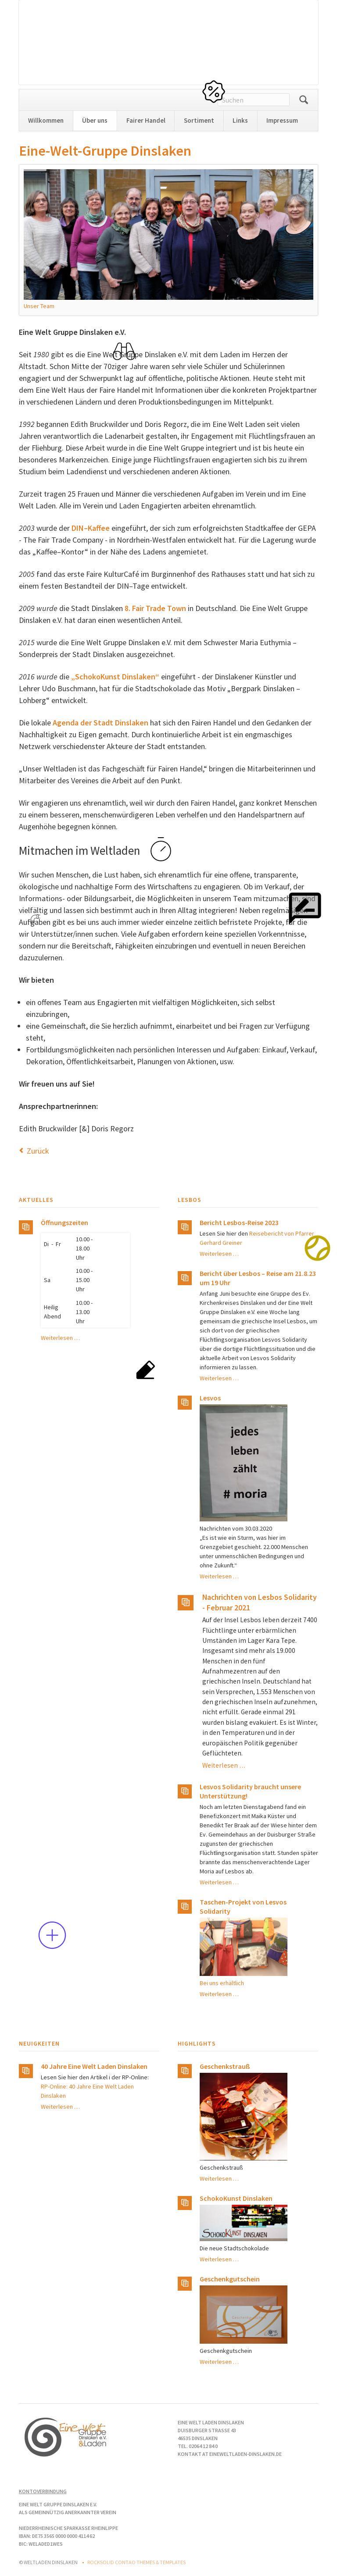  What do you see at coordinates (305, 909) in the screenshot?
I see `write a review or feedback` at bounding box center [305, 909].